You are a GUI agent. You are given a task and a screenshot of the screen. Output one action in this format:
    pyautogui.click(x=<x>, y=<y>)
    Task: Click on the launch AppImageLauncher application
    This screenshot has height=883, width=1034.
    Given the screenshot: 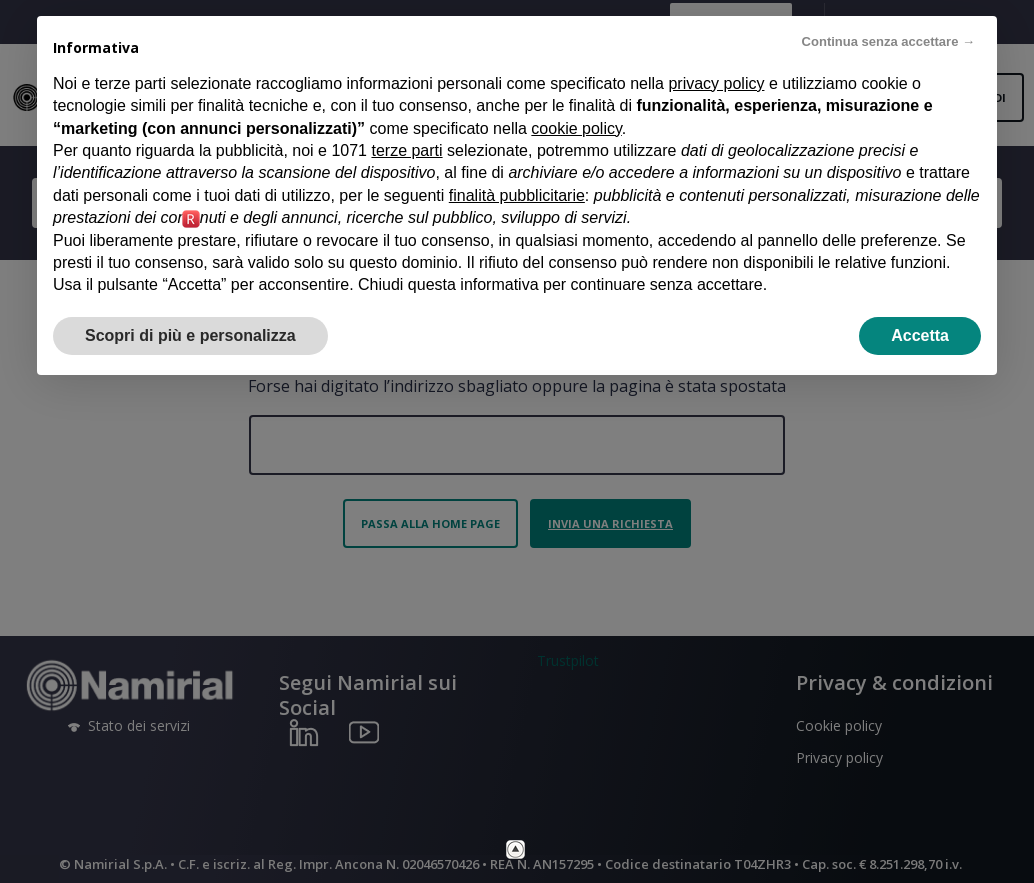 What is the action you would take?
    pyautogui.click(x=515, y=849)
    